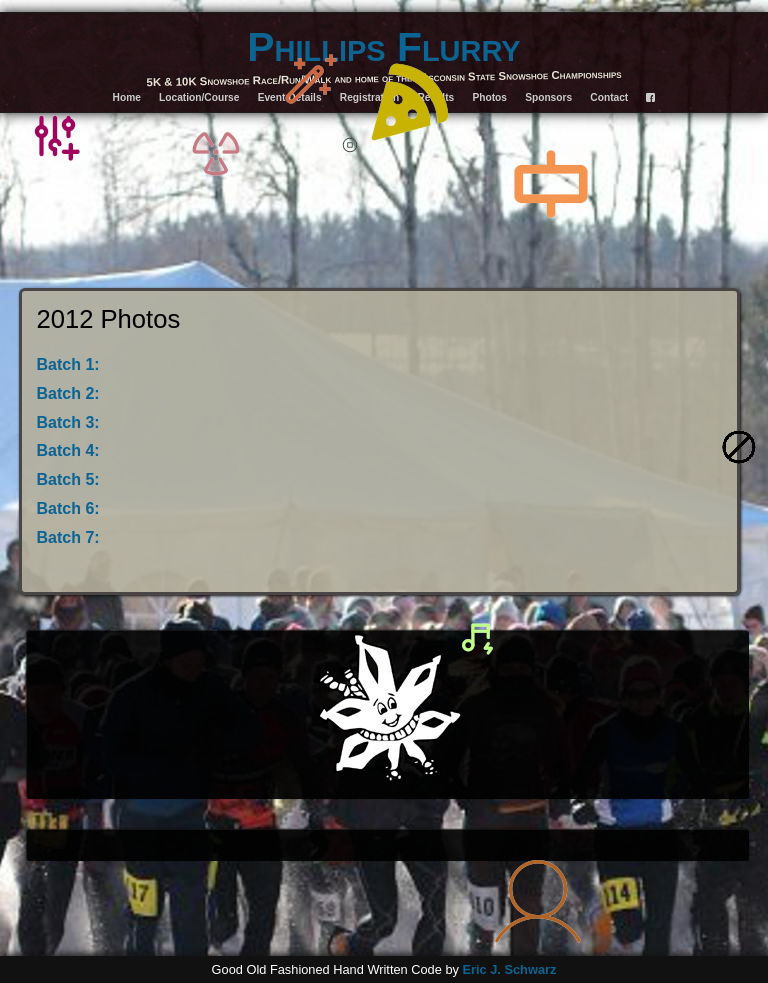  Describe the element at coordinates (551, 184) in the screenshot. I see `center align element horizontally` at that location.